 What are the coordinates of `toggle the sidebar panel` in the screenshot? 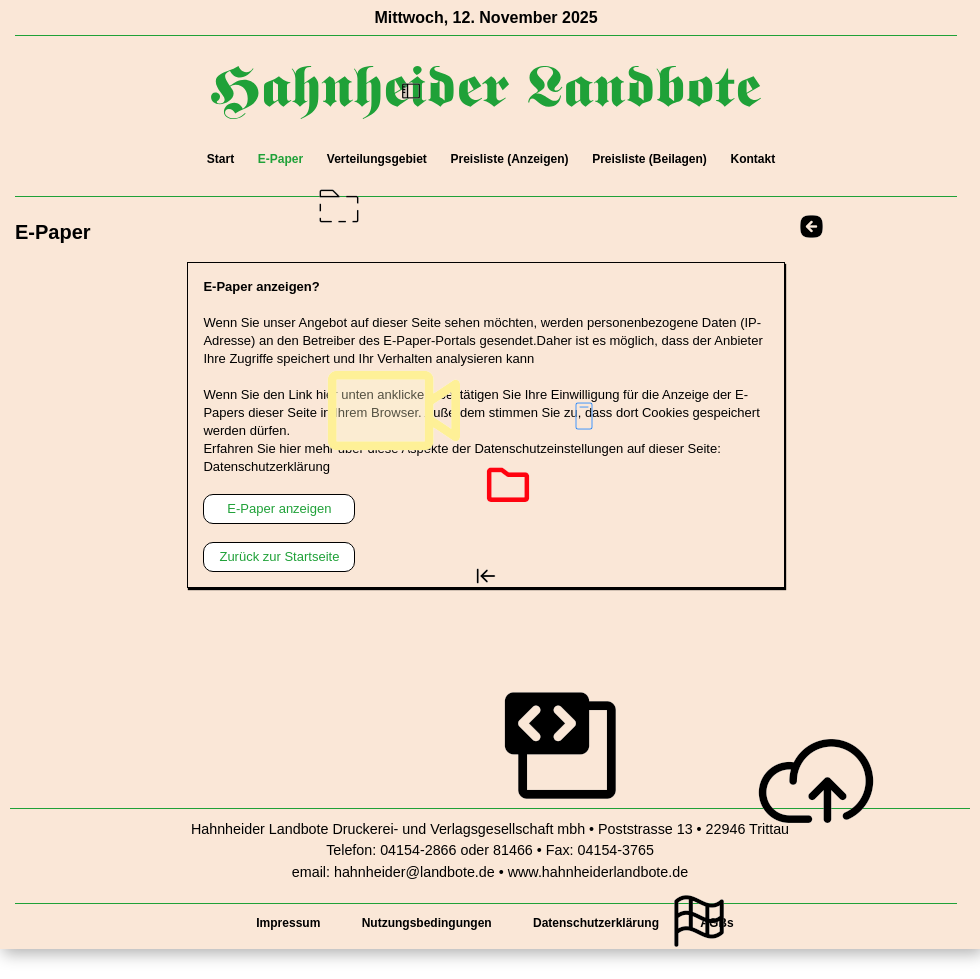 It's located at (411, 91).